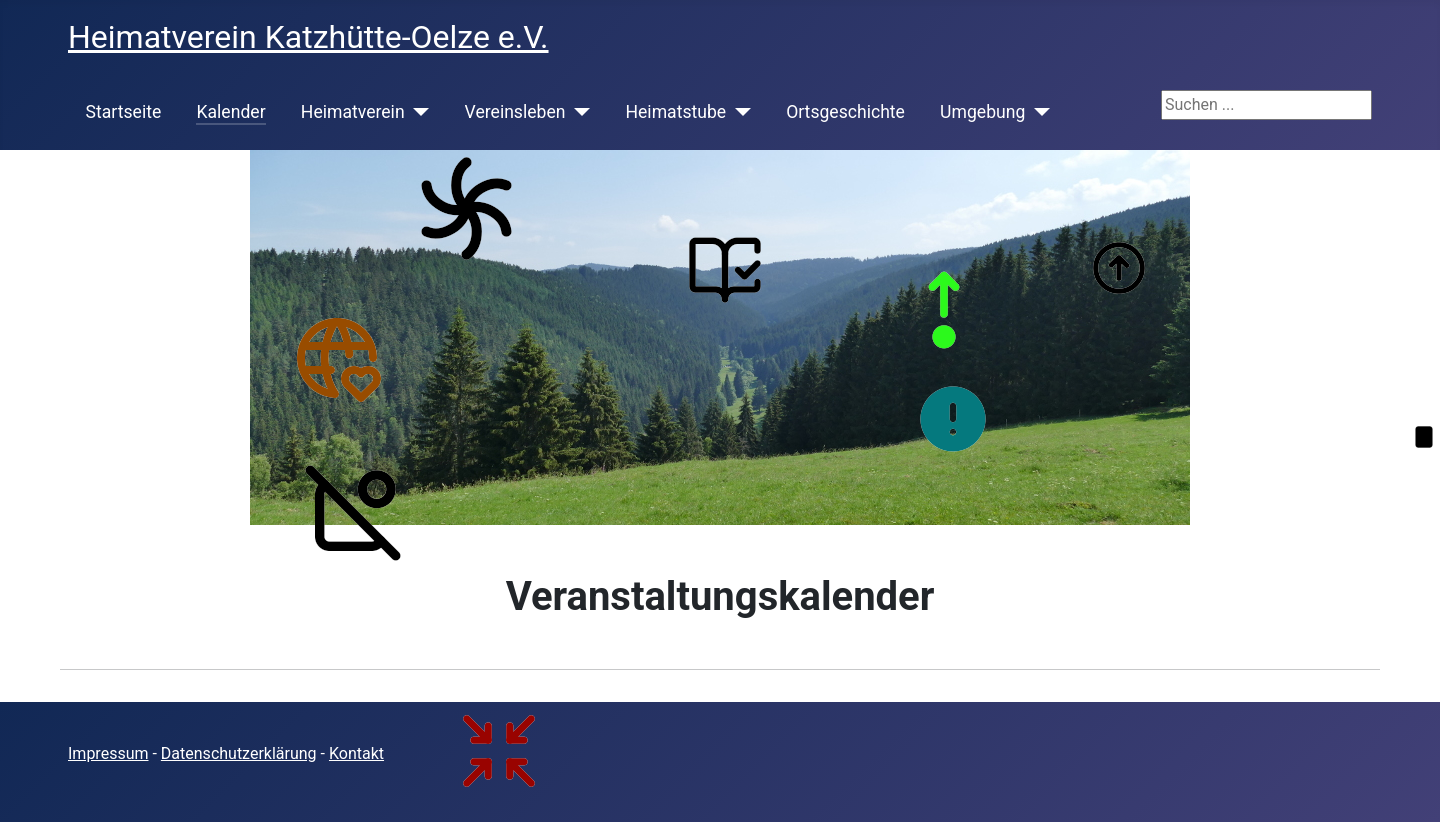  I want to click on move item up in a list, so click(944, 310).